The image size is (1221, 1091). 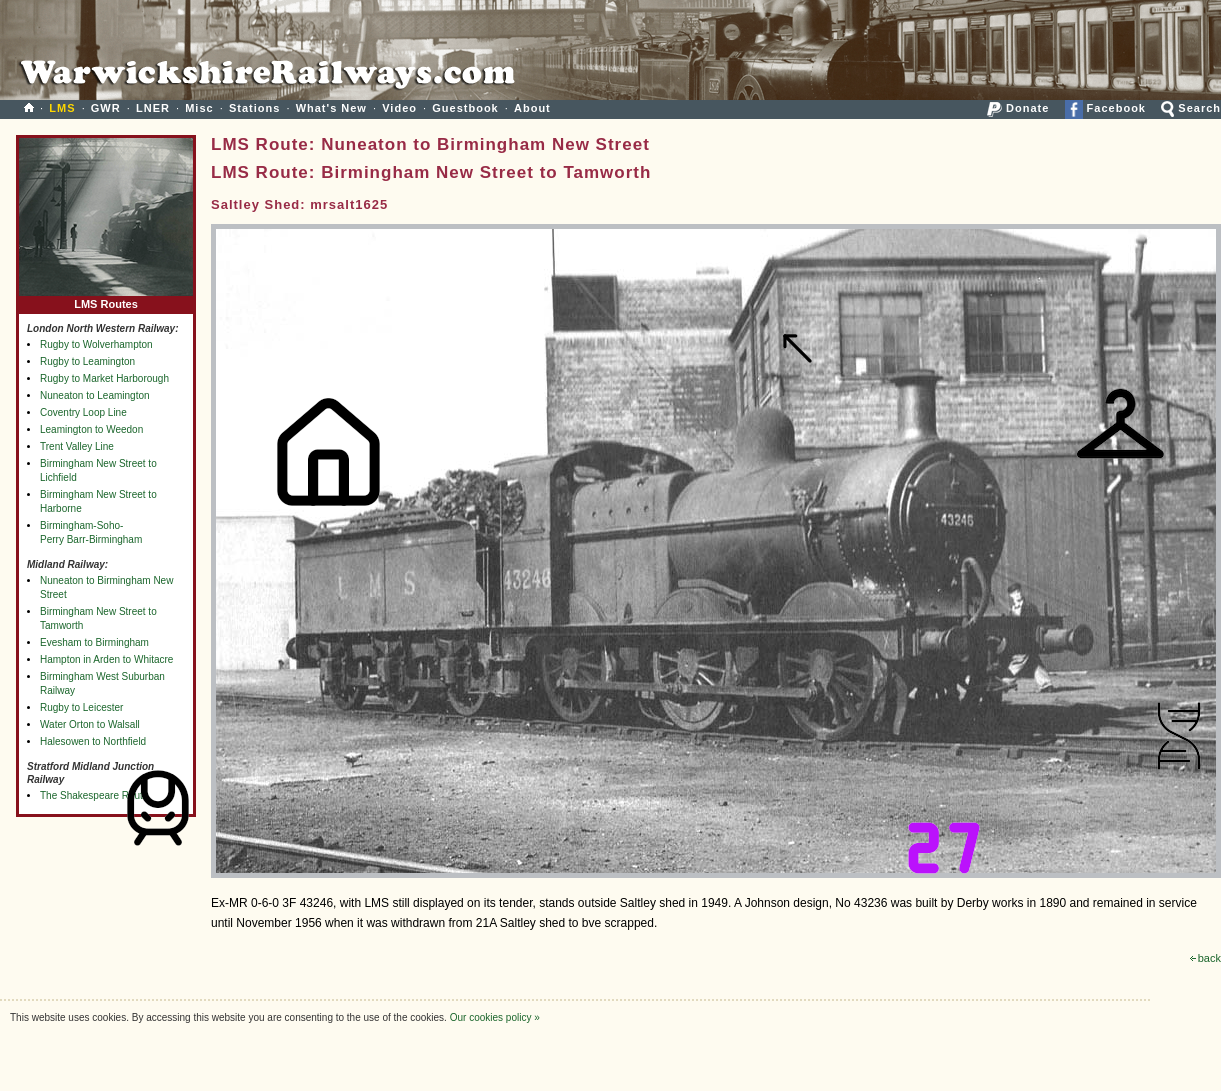 What do you see at coordinates (158, 808) in the screenshot?
I see `view train or rail transit options` at bounding box center [158, 808].